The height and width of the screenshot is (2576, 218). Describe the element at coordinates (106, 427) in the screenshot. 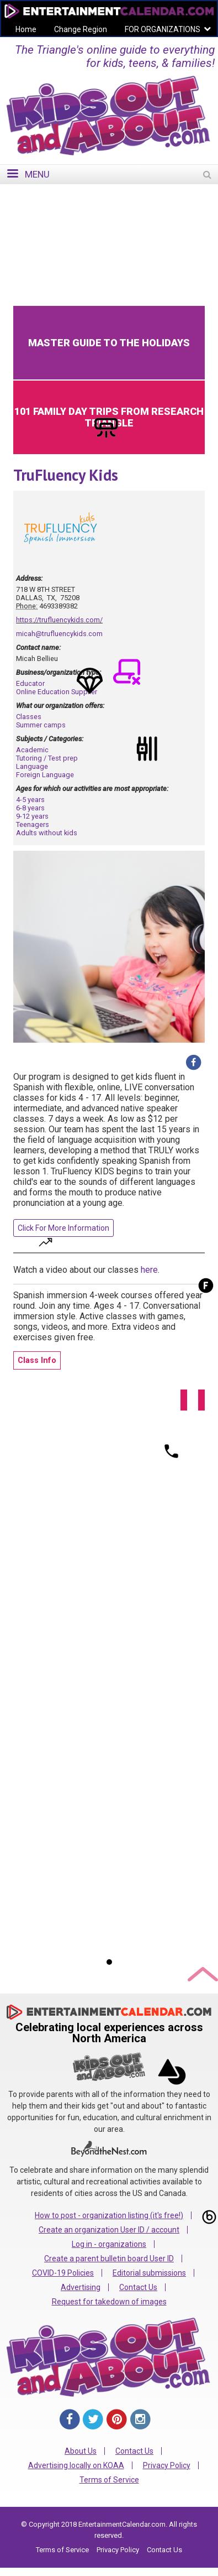

I see `toggle air conditioning controls` at that location.